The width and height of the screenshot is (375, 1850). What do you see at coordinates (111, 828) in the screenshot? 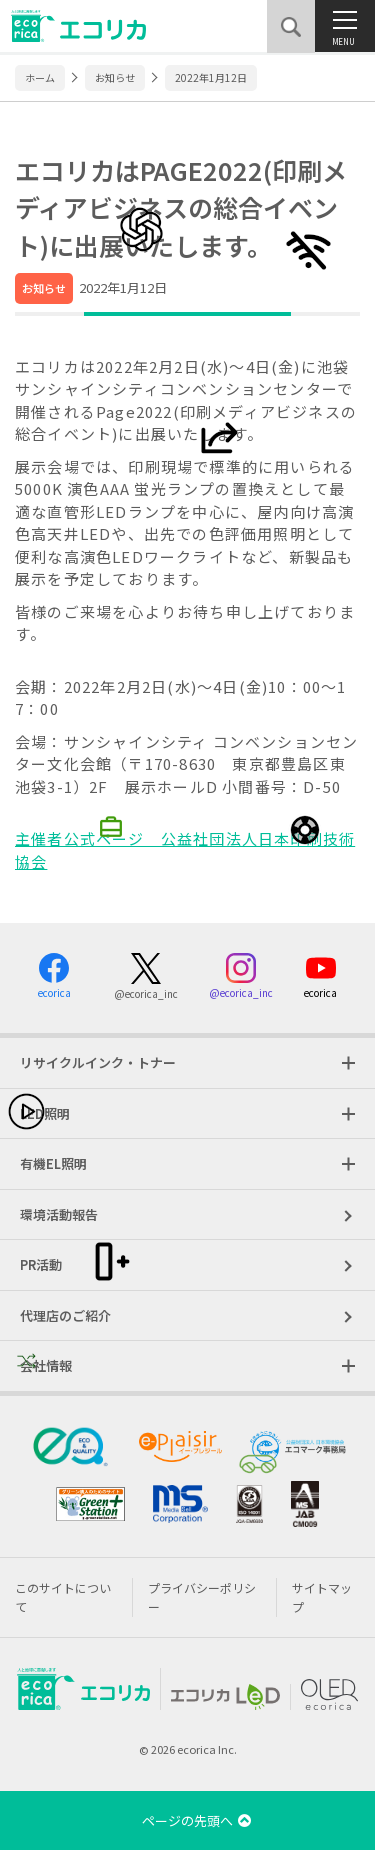
I see `access travel or trip planning features` at bounding box center [111, 828].